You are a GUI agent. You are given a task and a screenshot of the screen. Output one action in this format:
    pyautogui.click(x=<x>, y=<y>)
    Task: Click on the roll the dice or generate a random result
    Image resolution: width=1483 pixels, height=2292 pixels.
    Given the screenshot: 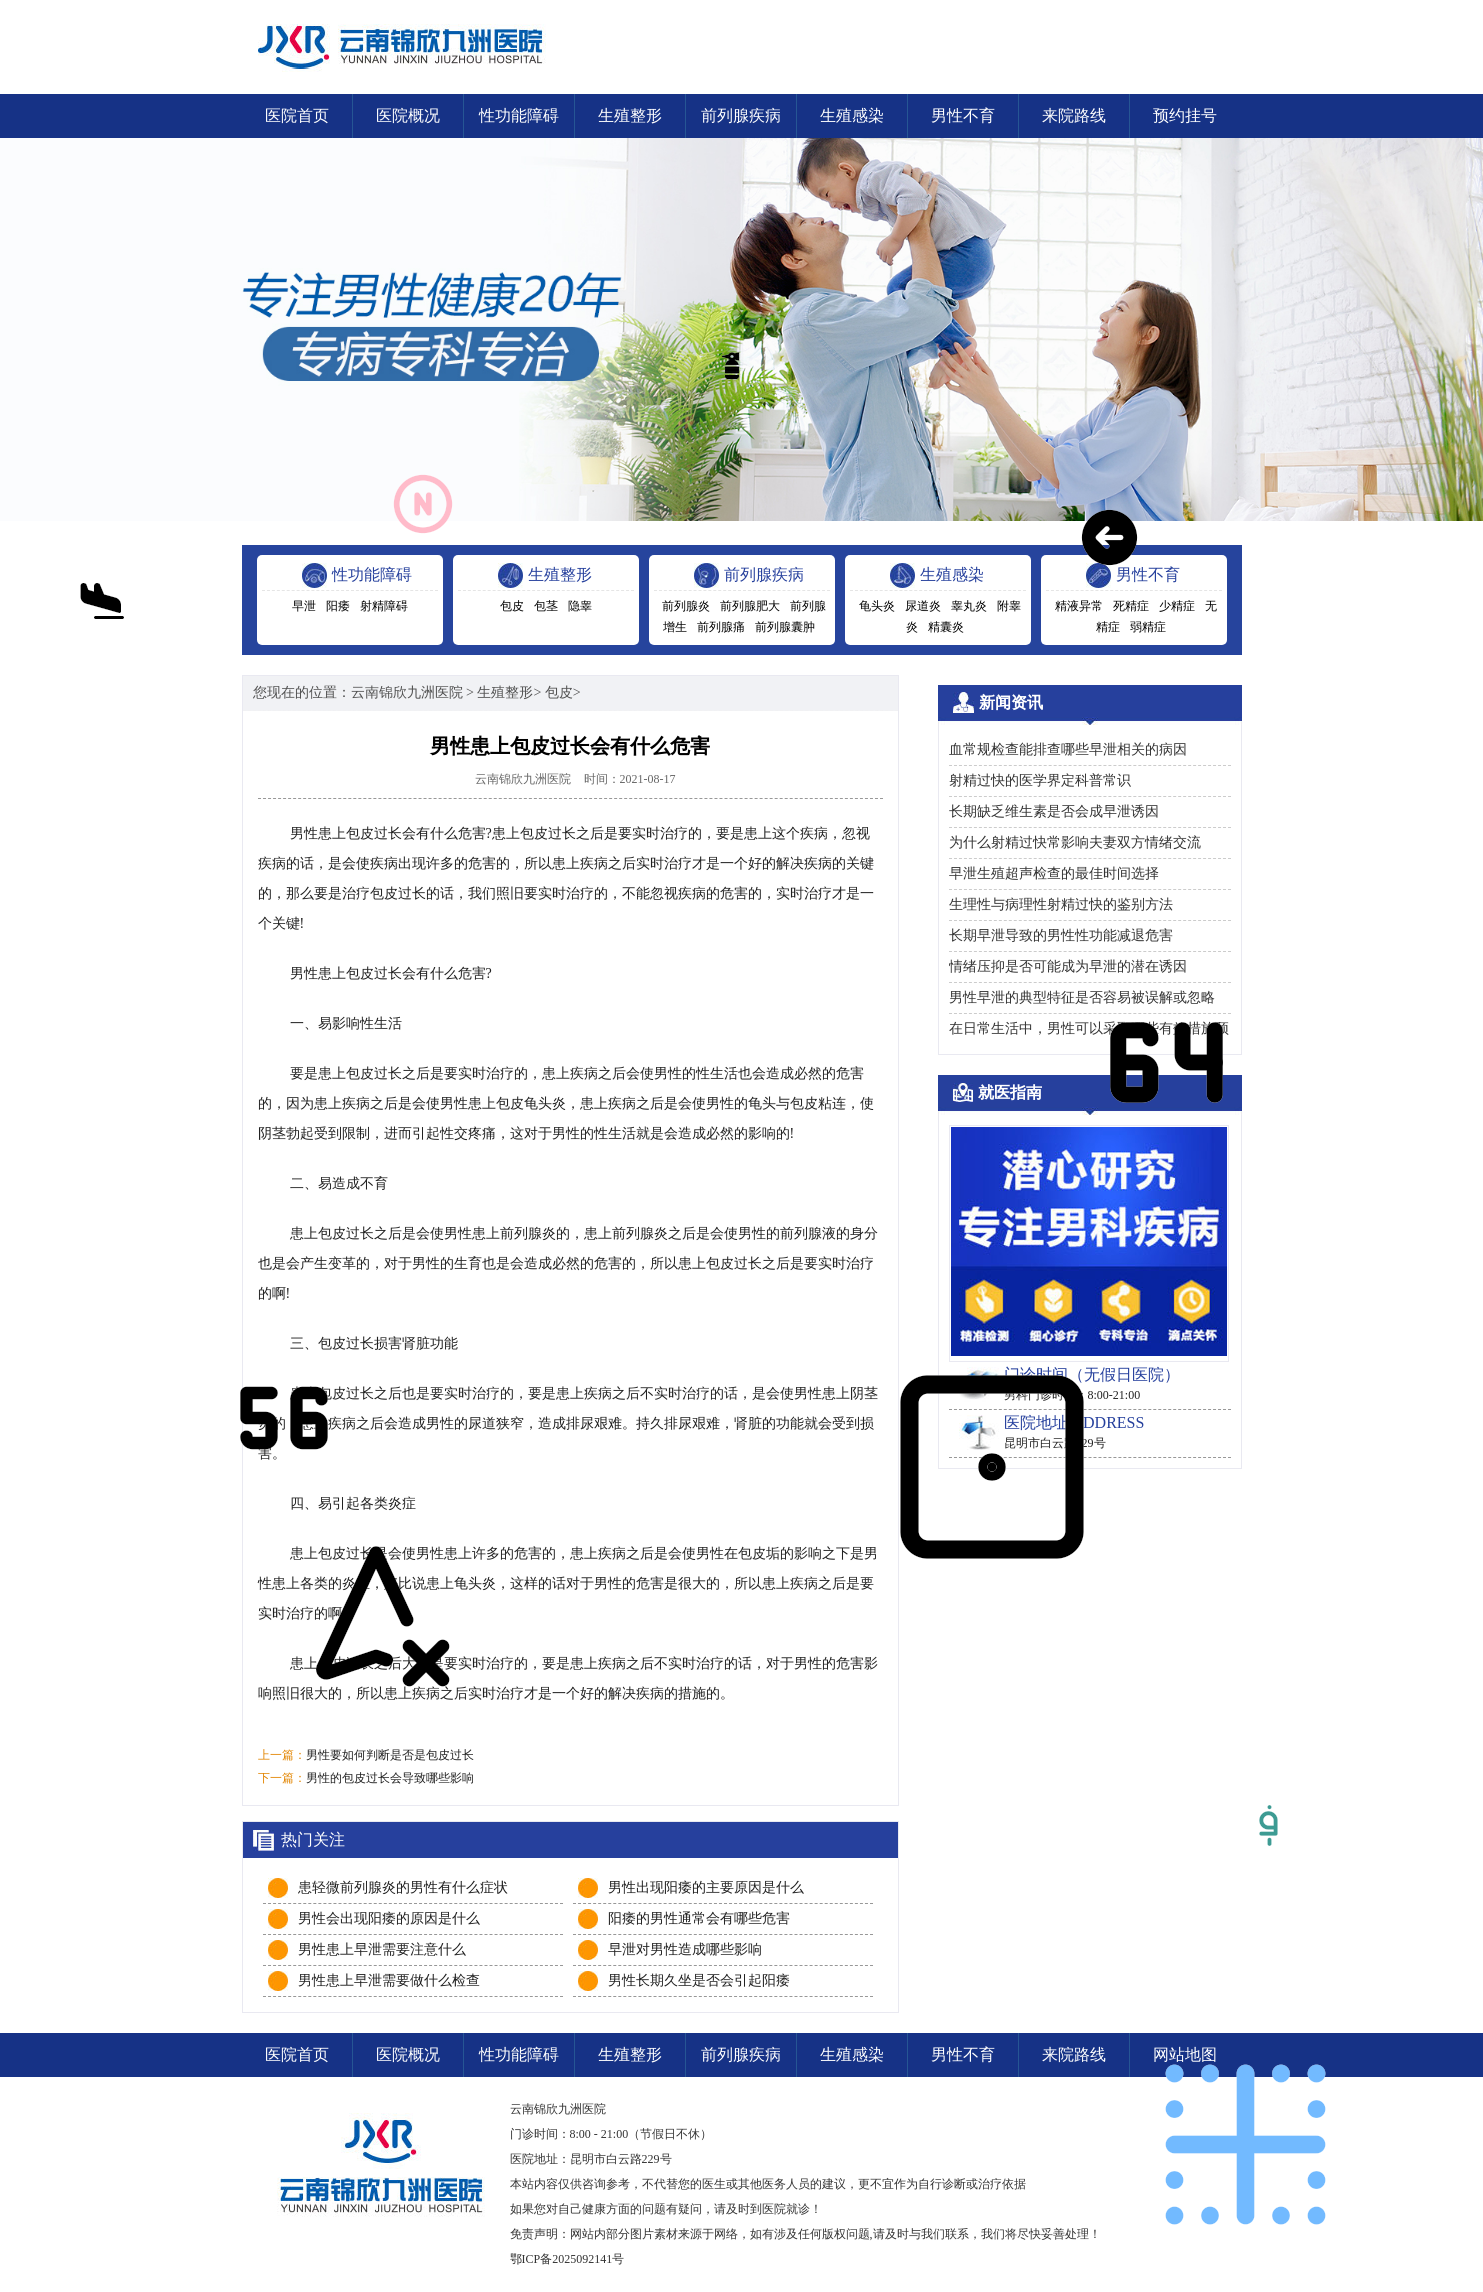 What is the action you would take?
    pyautogui.click(x=992, y=1467)
    